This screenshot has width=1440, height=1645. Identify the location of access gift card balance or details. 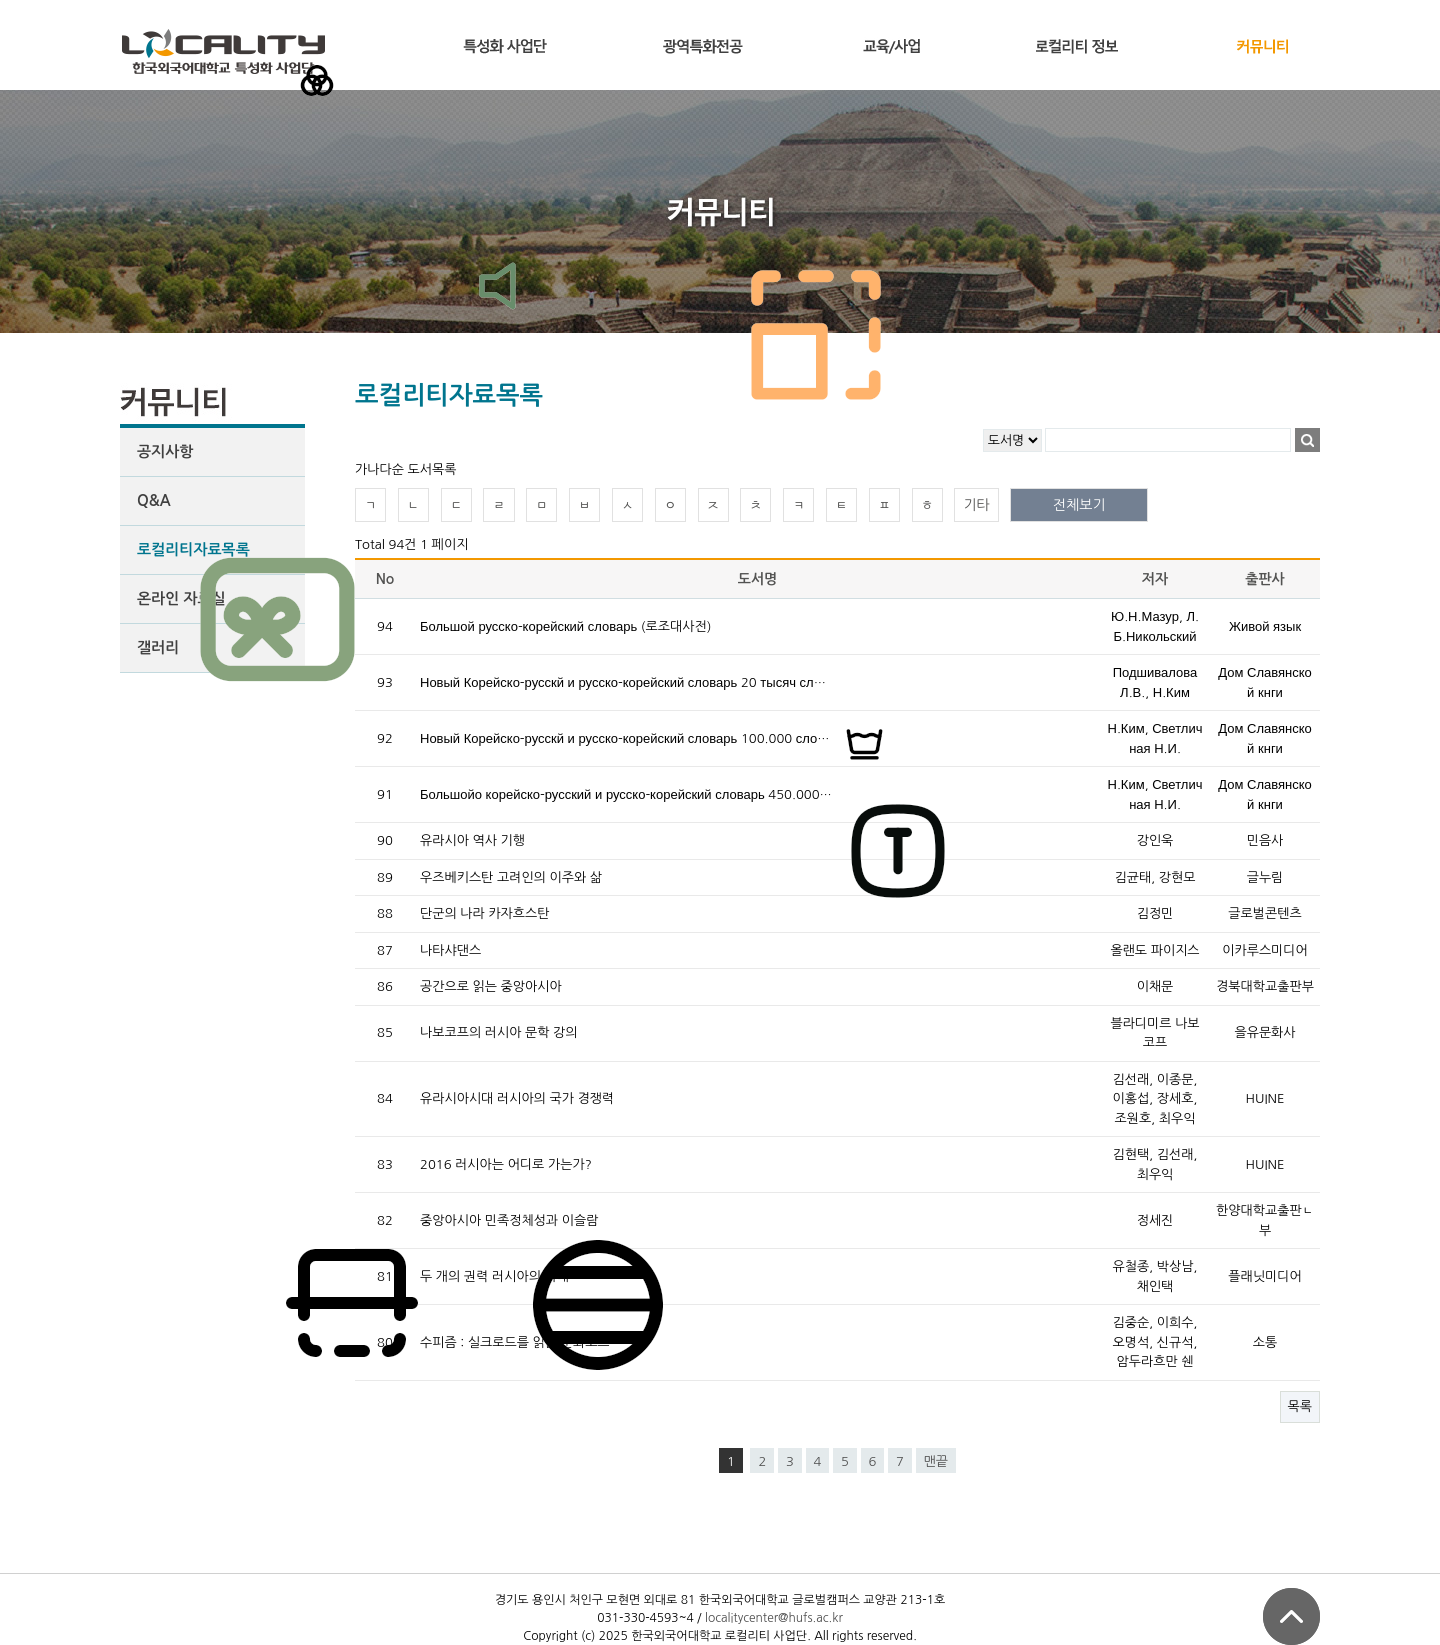
(277, 619).